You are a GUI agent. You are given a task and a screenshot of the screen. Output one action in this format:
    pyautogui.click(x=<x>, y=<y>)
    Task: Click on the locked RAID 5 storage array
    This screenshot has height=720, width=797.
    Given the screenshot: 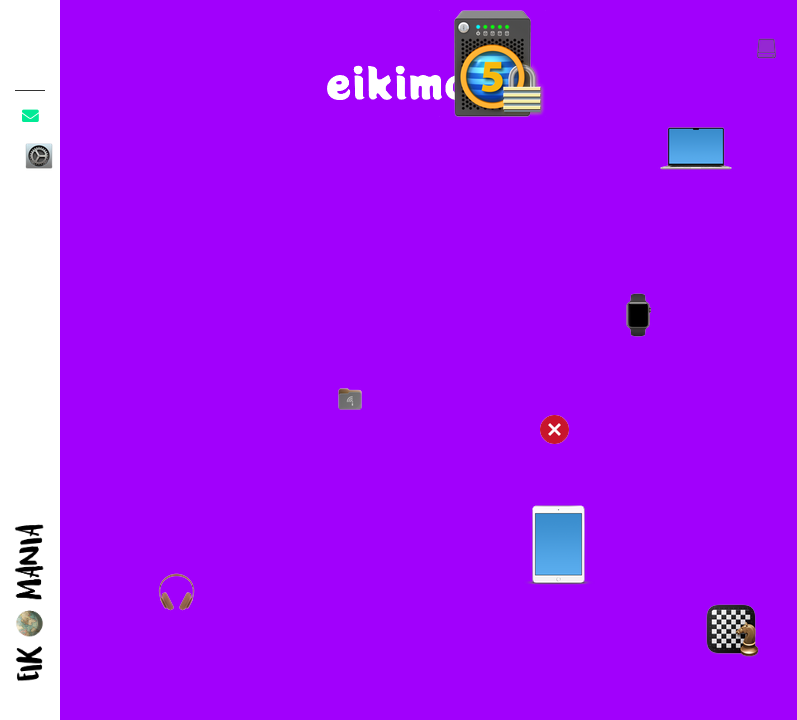 What is the action you would take?
    pyautogui.click(x=492, y=63)
    